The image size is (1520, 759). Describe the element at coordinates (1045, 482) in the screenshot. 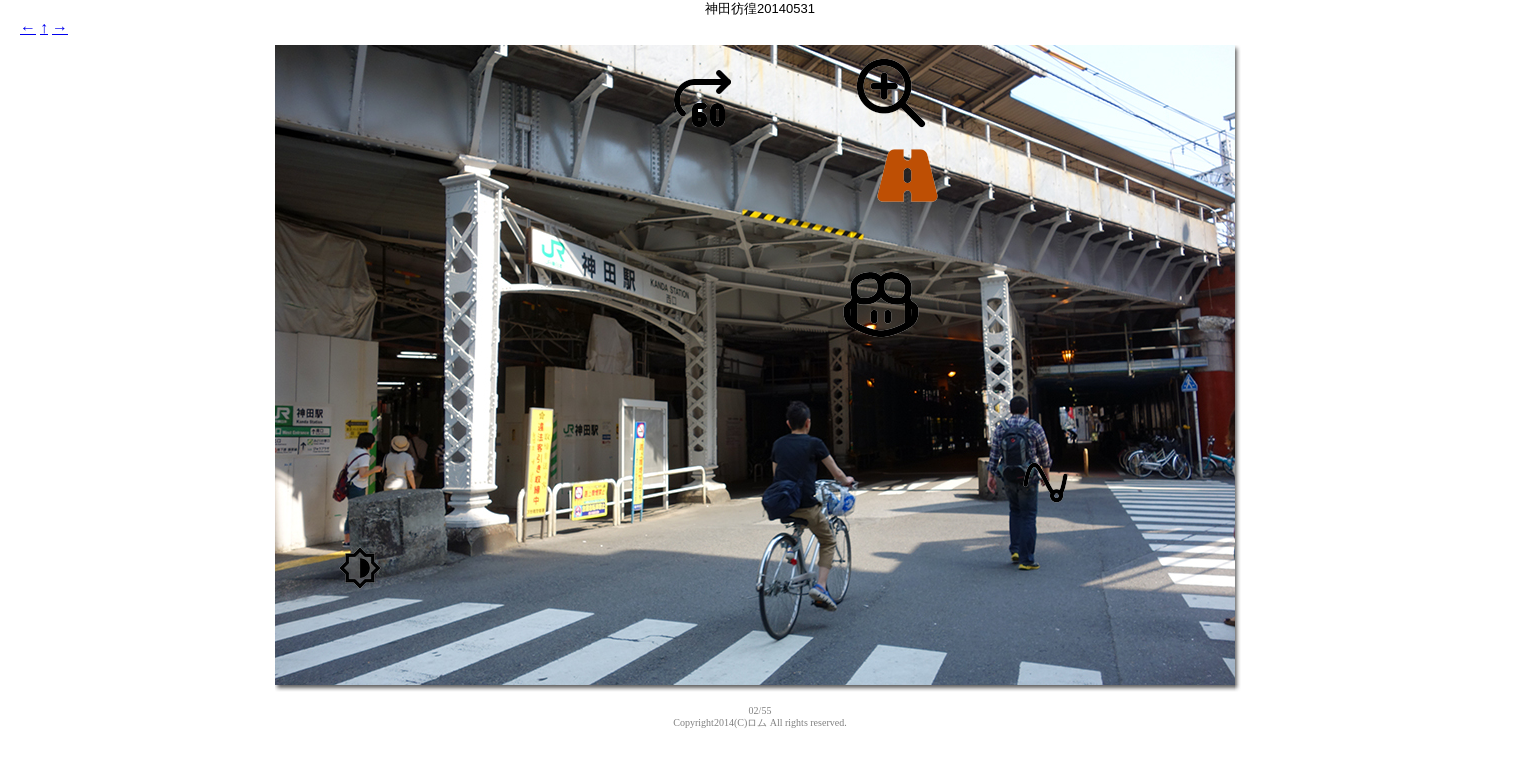

I see `find the minimum value in a dataset` at that location.